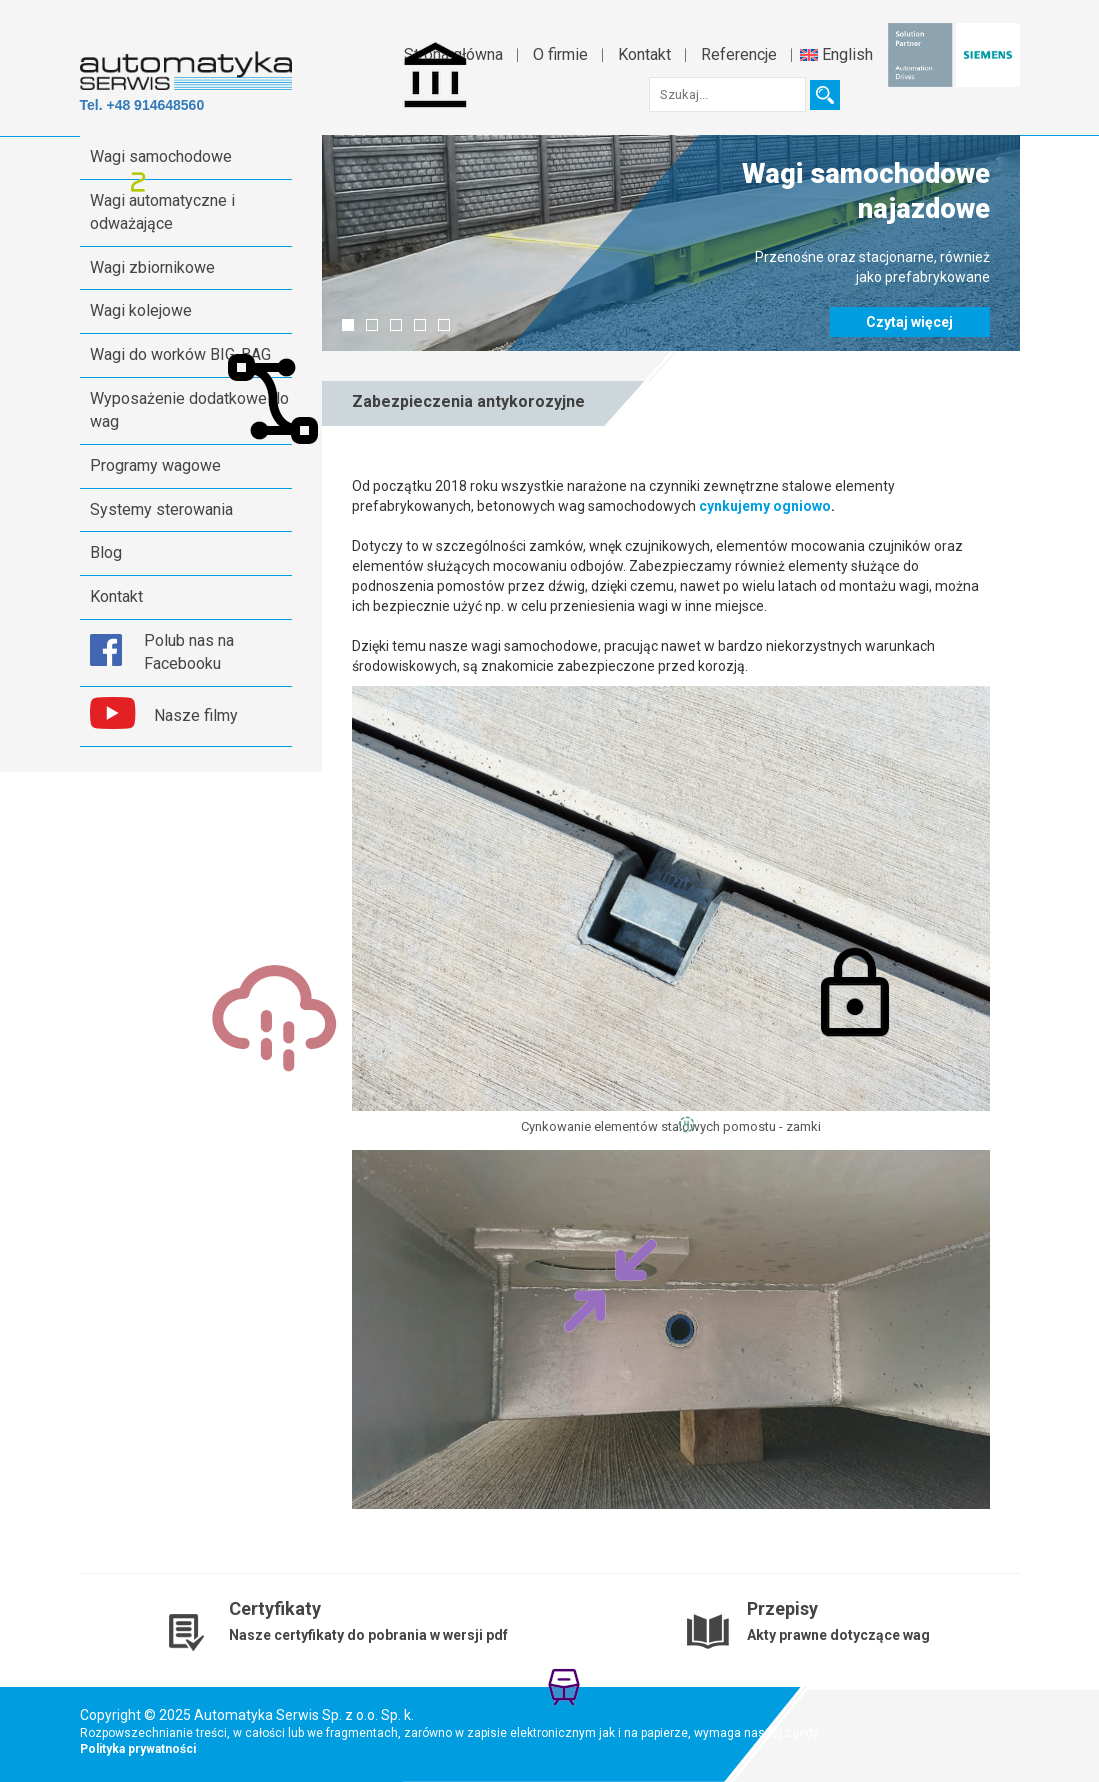 The height and width of the screenshot is (1782, 1099). What do you see at coordinates (686, 1124) in the screenshot?
I see `step 4 in a multi-step process` at bounding box center [686, 1124].